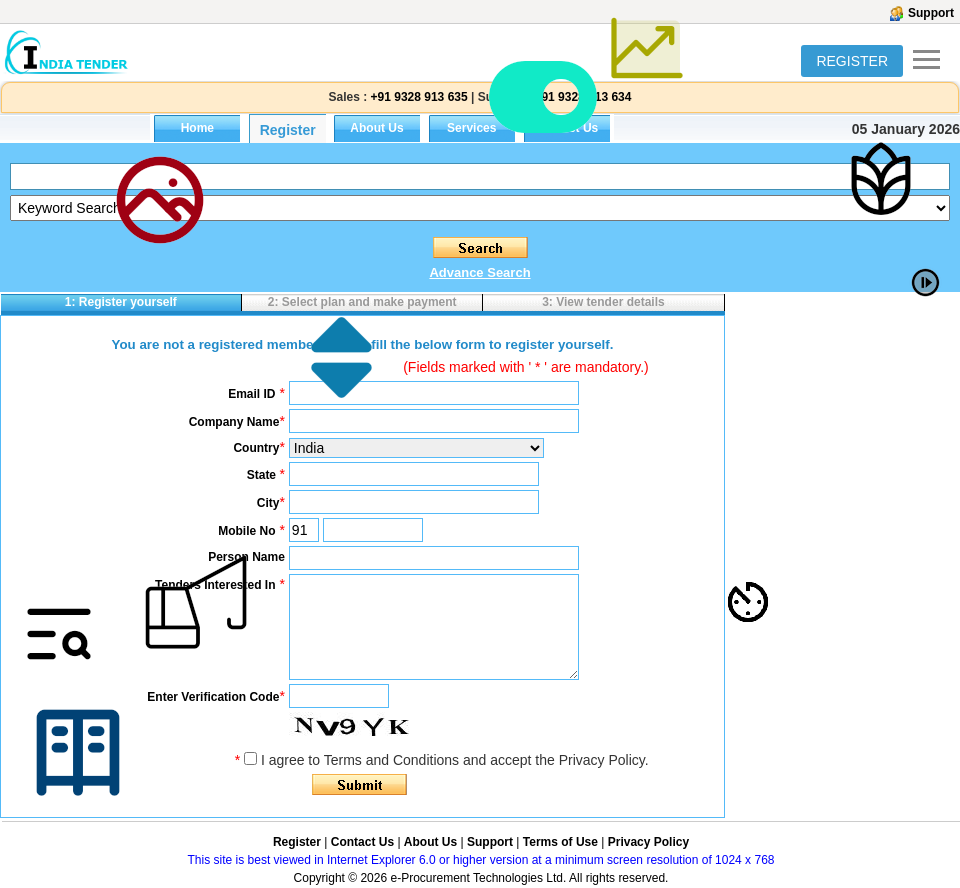  Describe the element at coordinates (341, 357) in the screenshot. I see `sort items in a list` at that location.